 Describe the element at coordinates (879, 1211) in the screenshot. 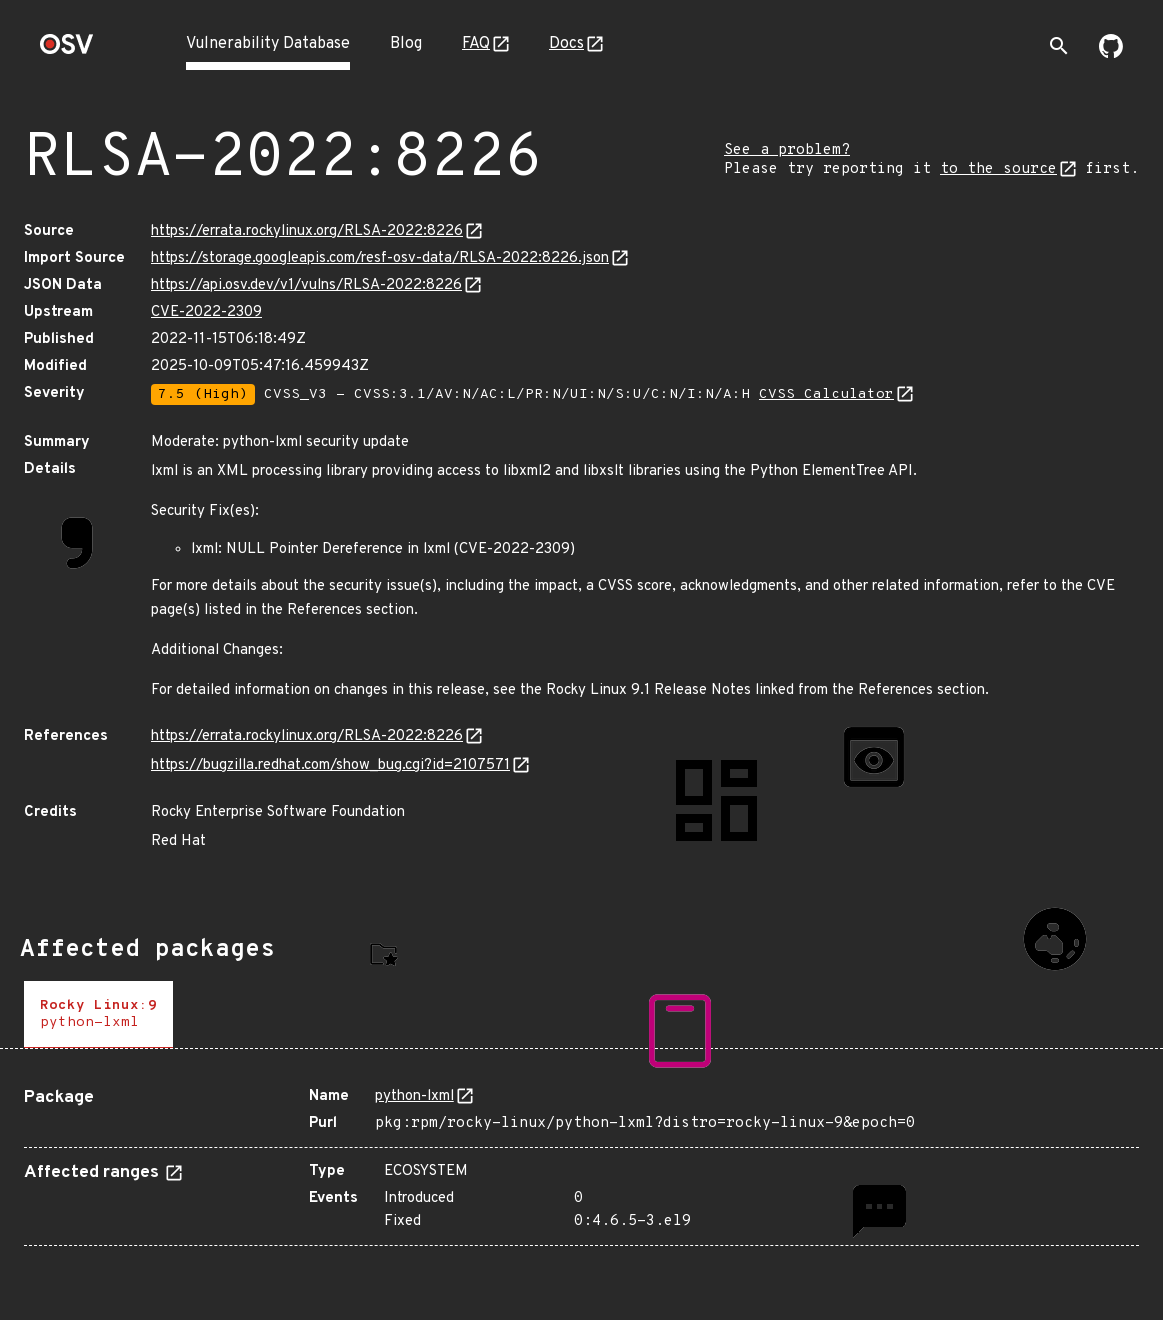

I see `open text messaging app` at that location.